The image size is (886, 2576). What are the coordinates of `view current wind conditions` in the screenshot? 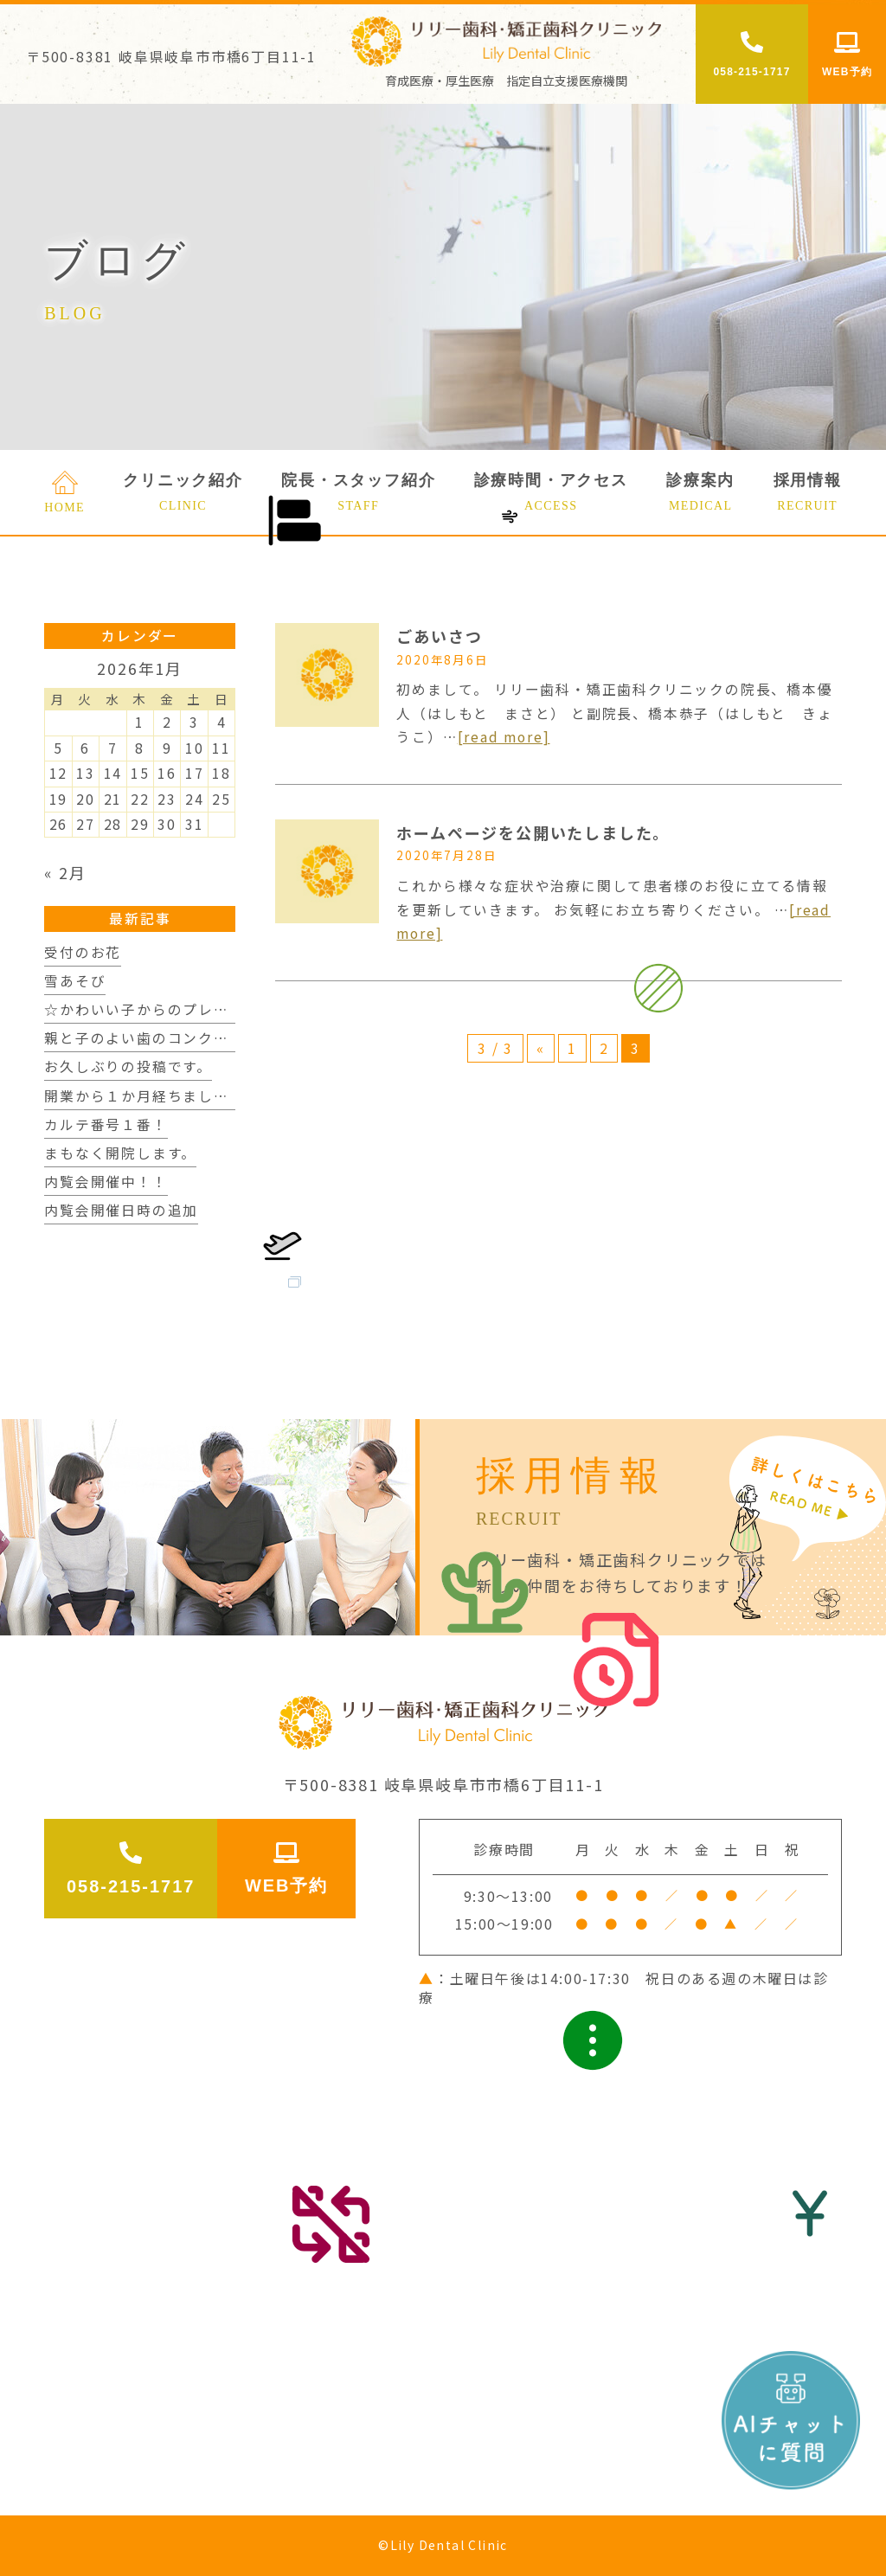 It's located at (510, 517).